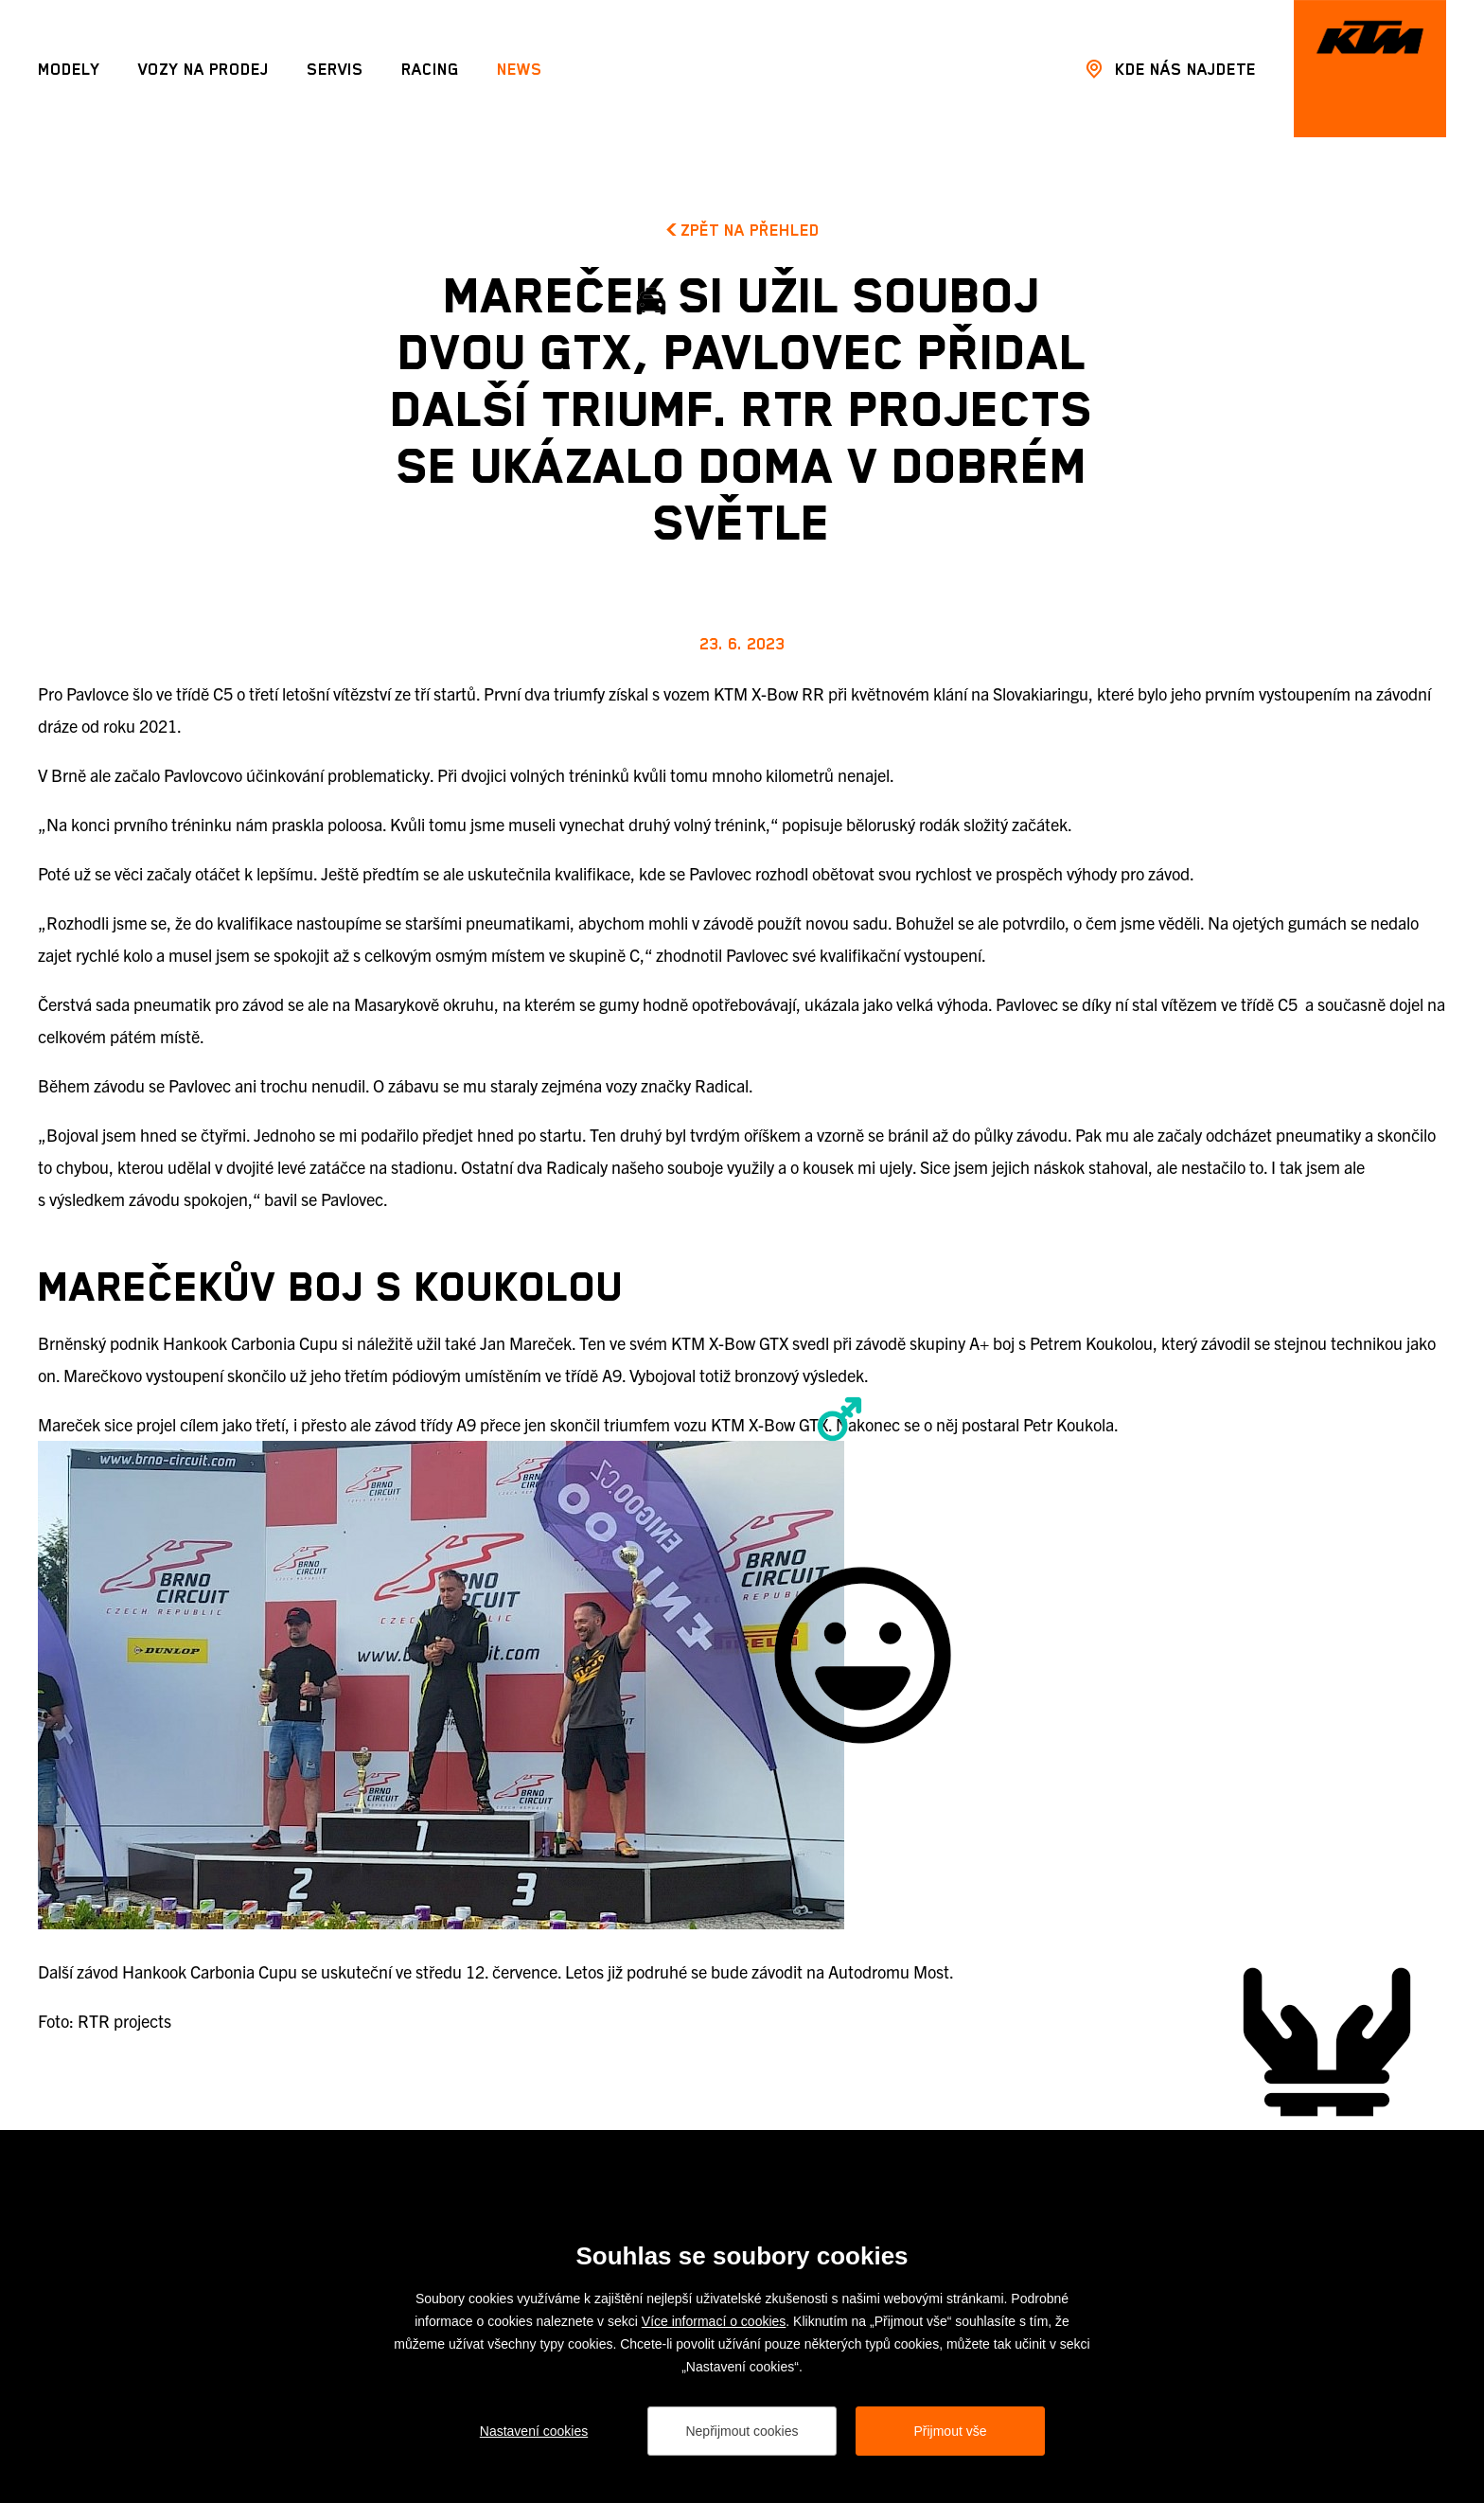 The height and width of the screenshot is (2503, 1484). Describe the element at coordinates (837, 1422) in the screenshot. I see `indicates male gender or sex option` at that location.